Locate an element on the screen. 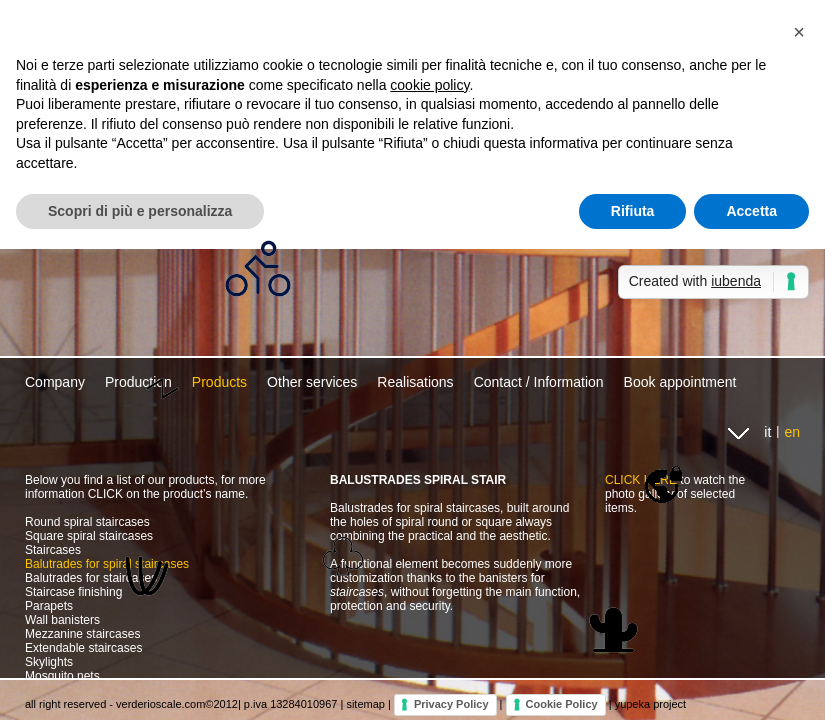  connect to a secure VPN network is located at coordinates (663, 484).